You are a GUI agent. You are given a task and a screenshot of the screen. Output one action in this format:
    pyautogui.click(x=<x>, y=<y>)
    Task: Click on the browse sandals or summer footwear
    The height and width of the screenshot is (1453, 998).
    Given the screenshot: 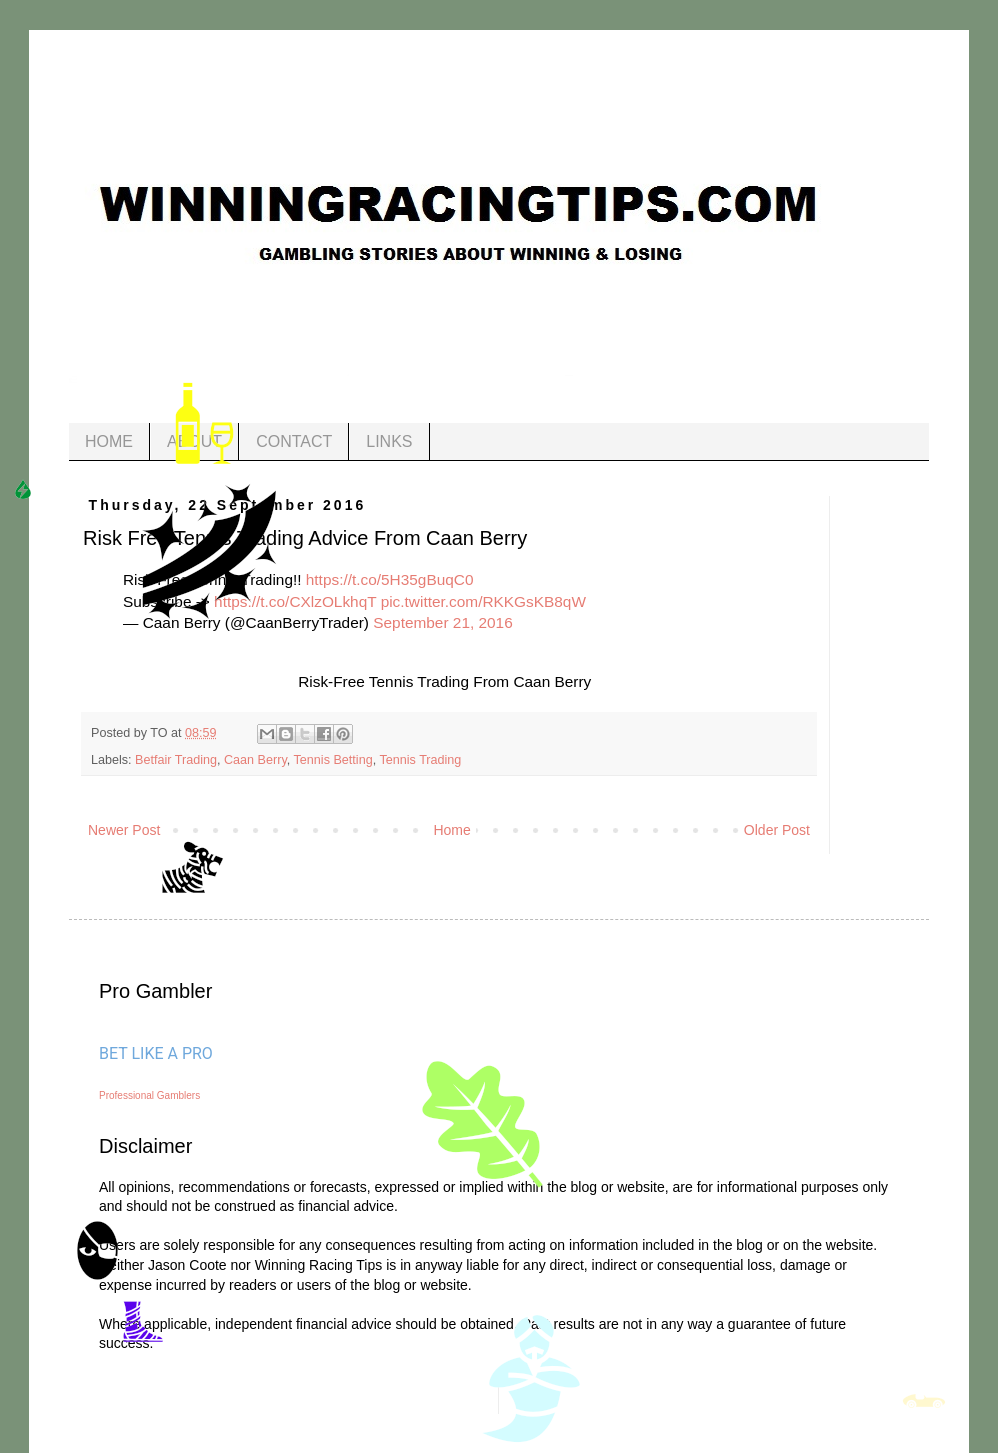 What is the action you would take?
    pyautogui.click(x=143, y=1322)
    